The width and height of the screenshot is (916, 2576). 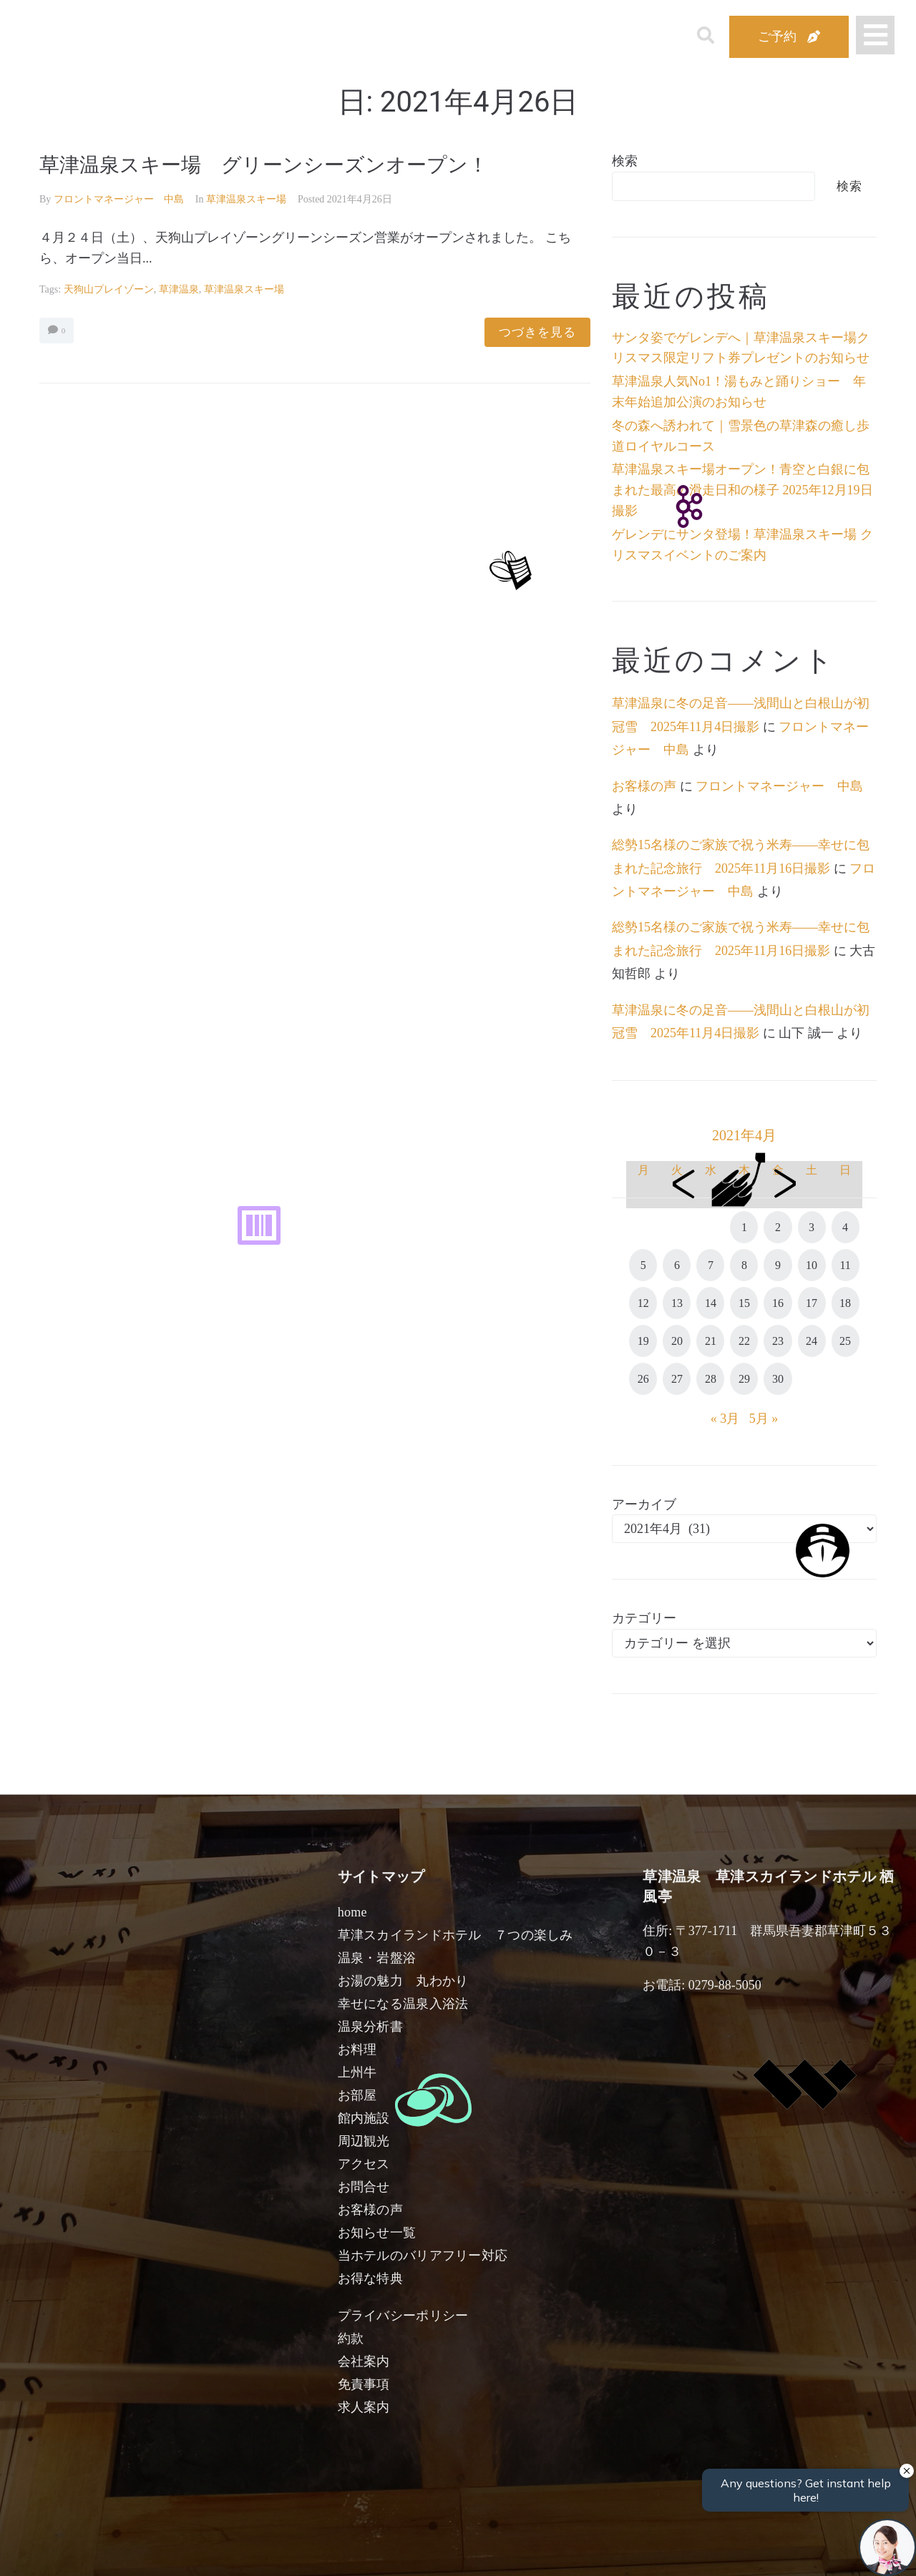 What do you see at coordinates (259, 1225) in the screenshot?
I see `scan a barcode` at bounding box center [259, 1225].